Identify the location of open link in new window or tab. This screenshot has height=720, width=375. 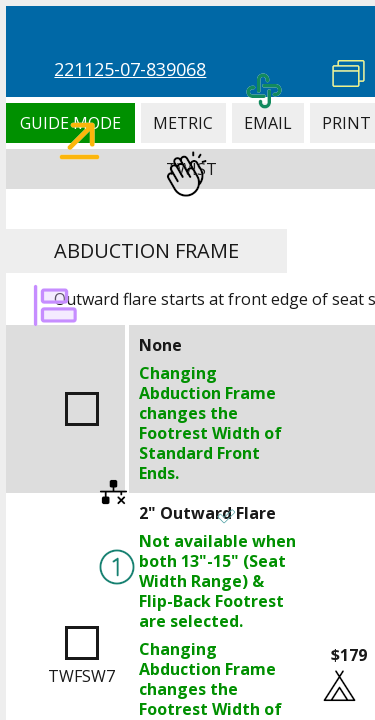
(79, 139).